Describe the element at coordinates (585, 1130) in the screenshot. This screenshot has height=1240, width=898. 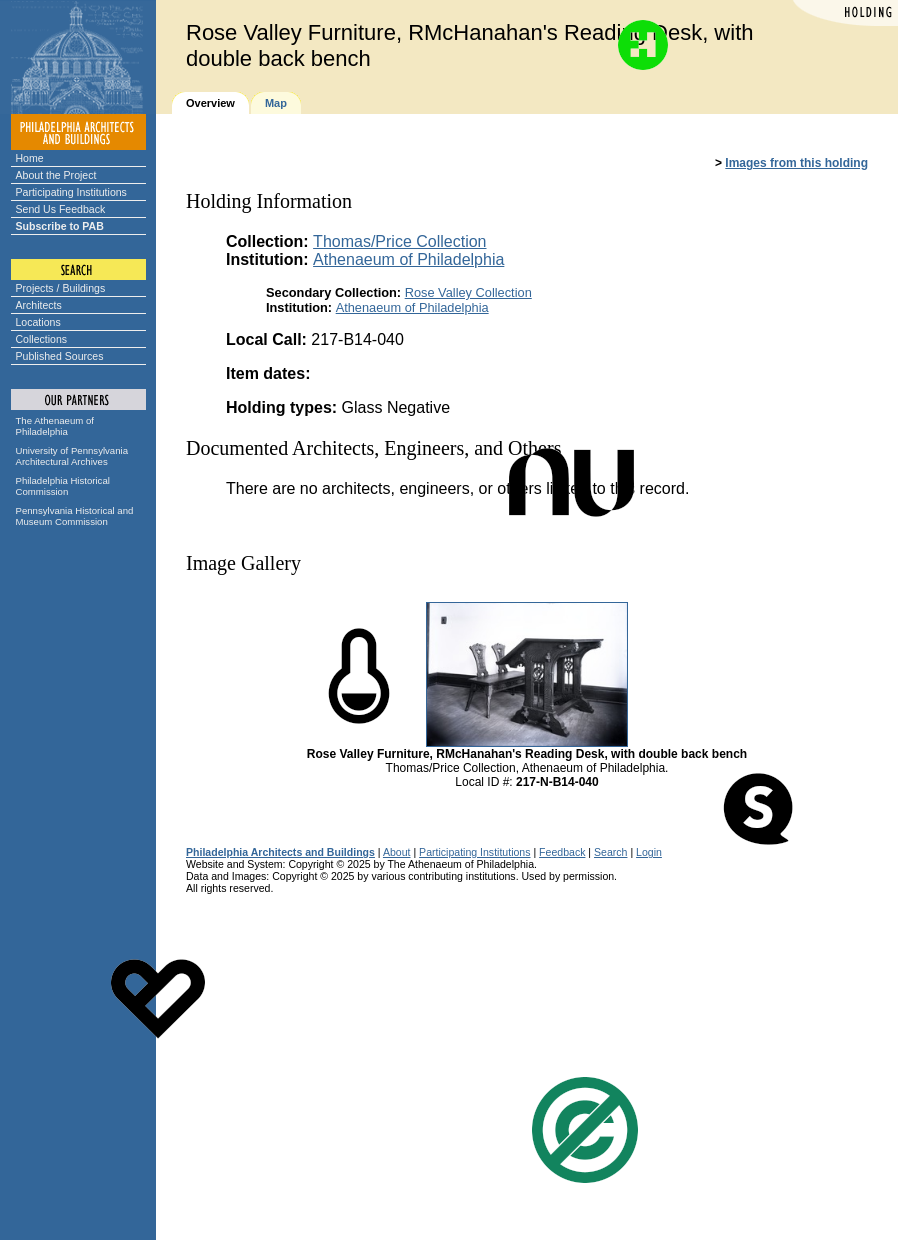
I see `indicates public domain or copyright-free content` at that location.